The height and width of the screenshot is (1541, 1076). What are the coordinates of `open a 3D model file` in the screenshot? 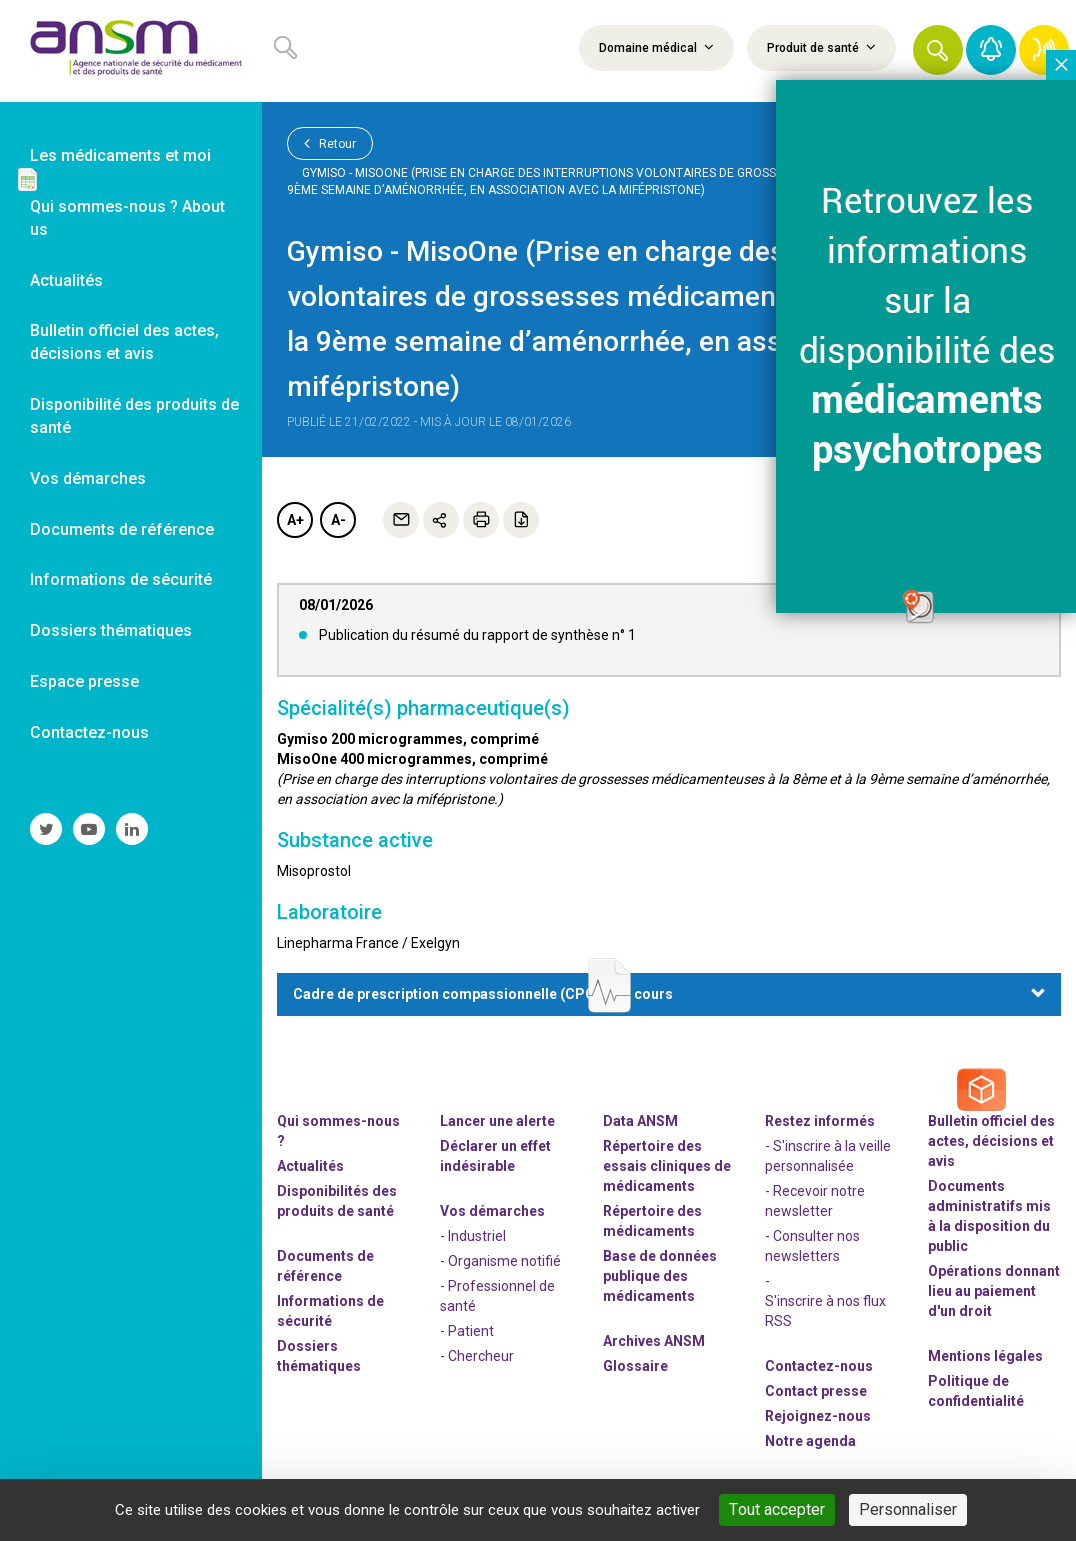 It's located at (981, 1088).